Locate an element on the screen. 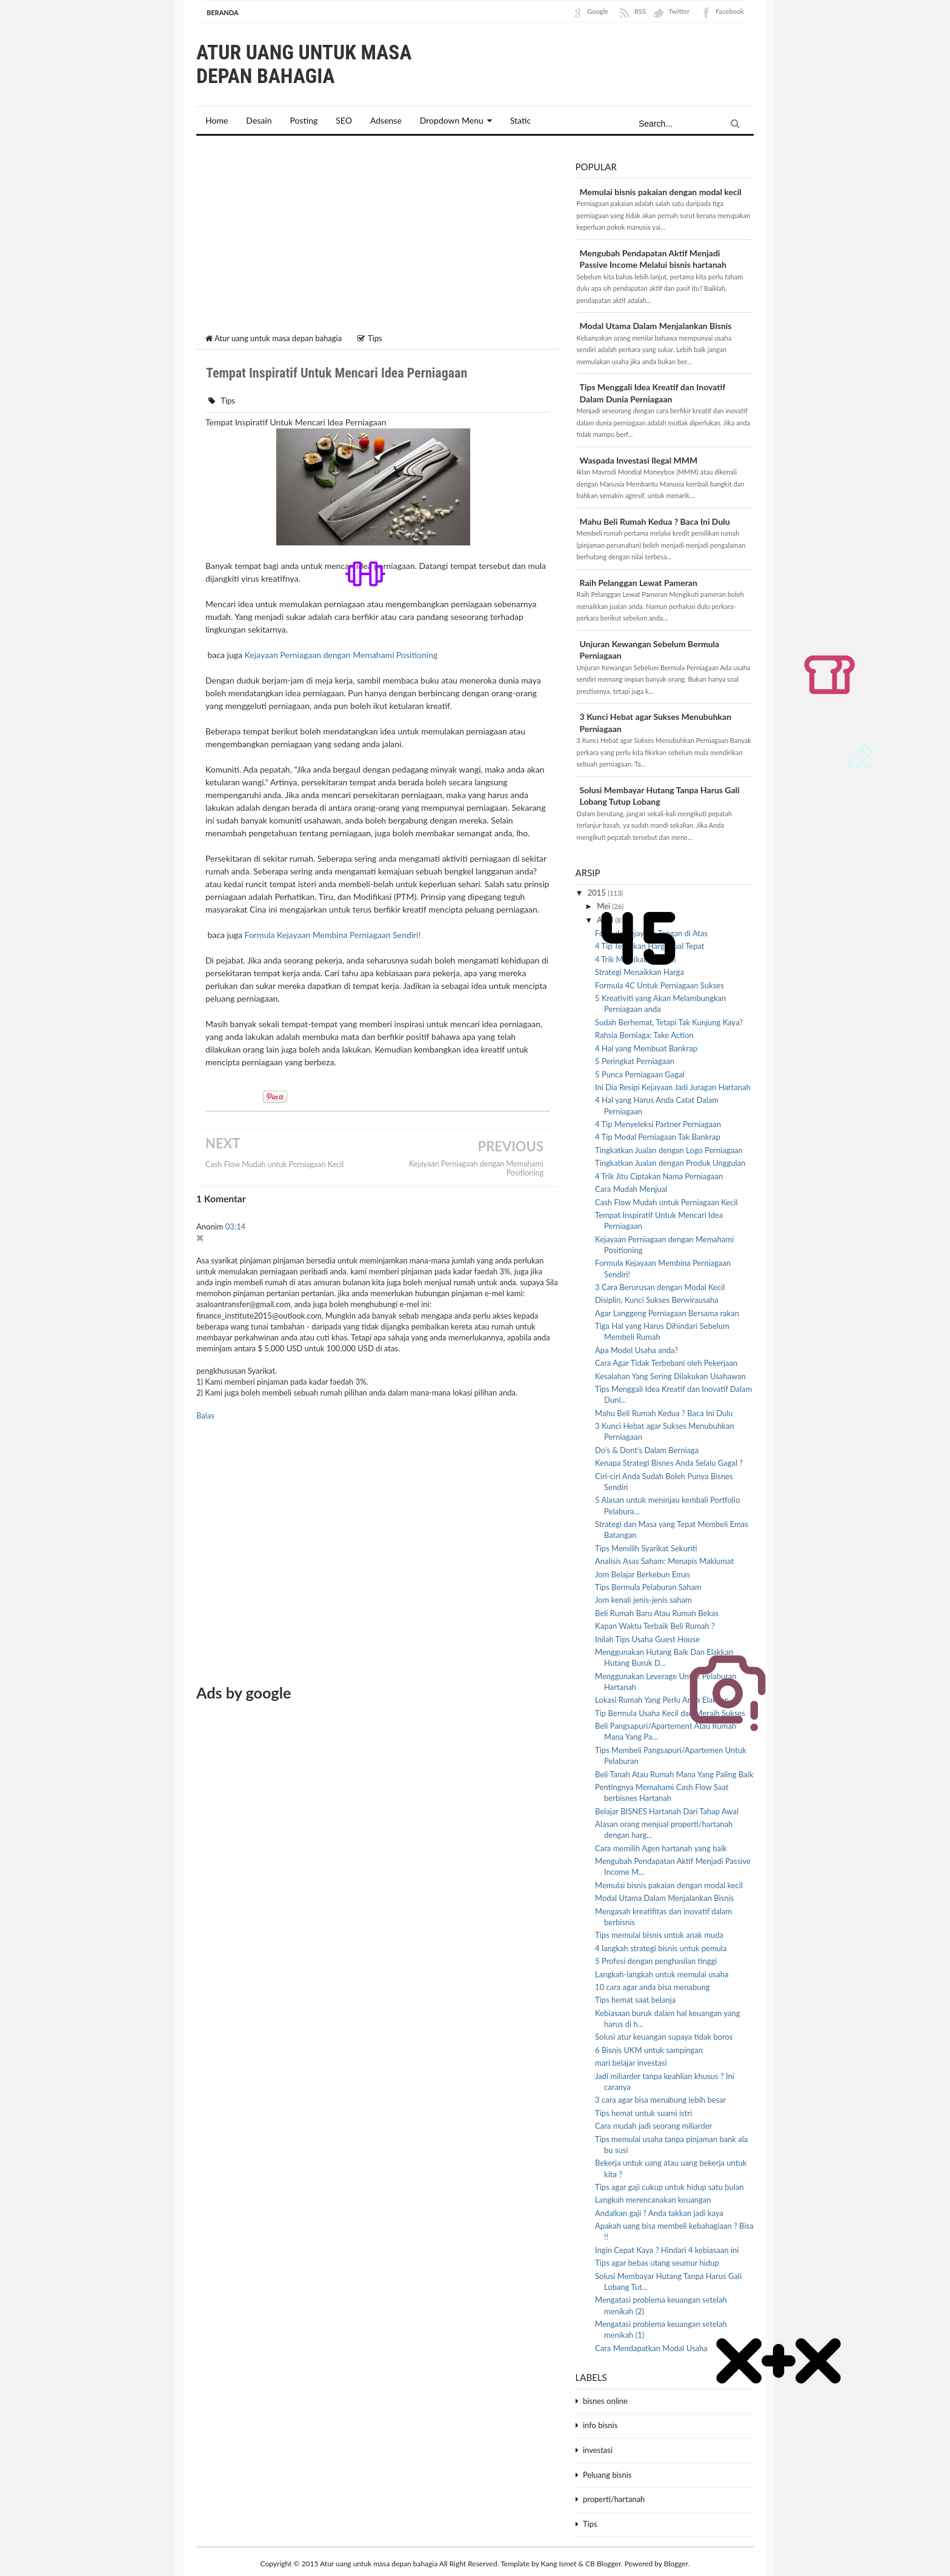 The width and height of the screenshot is (950, 2576). access workout or fitness features is located at coordinates (365, 574).